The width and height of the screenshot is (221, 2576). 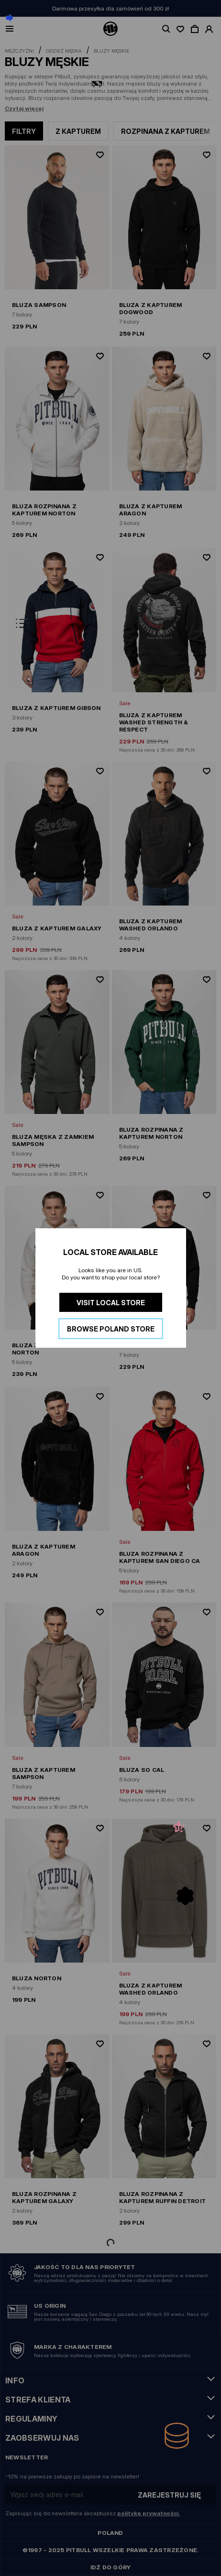 I want to click on indicates a michelin-starred restaurant or venue, so click(x=185, y=1896).